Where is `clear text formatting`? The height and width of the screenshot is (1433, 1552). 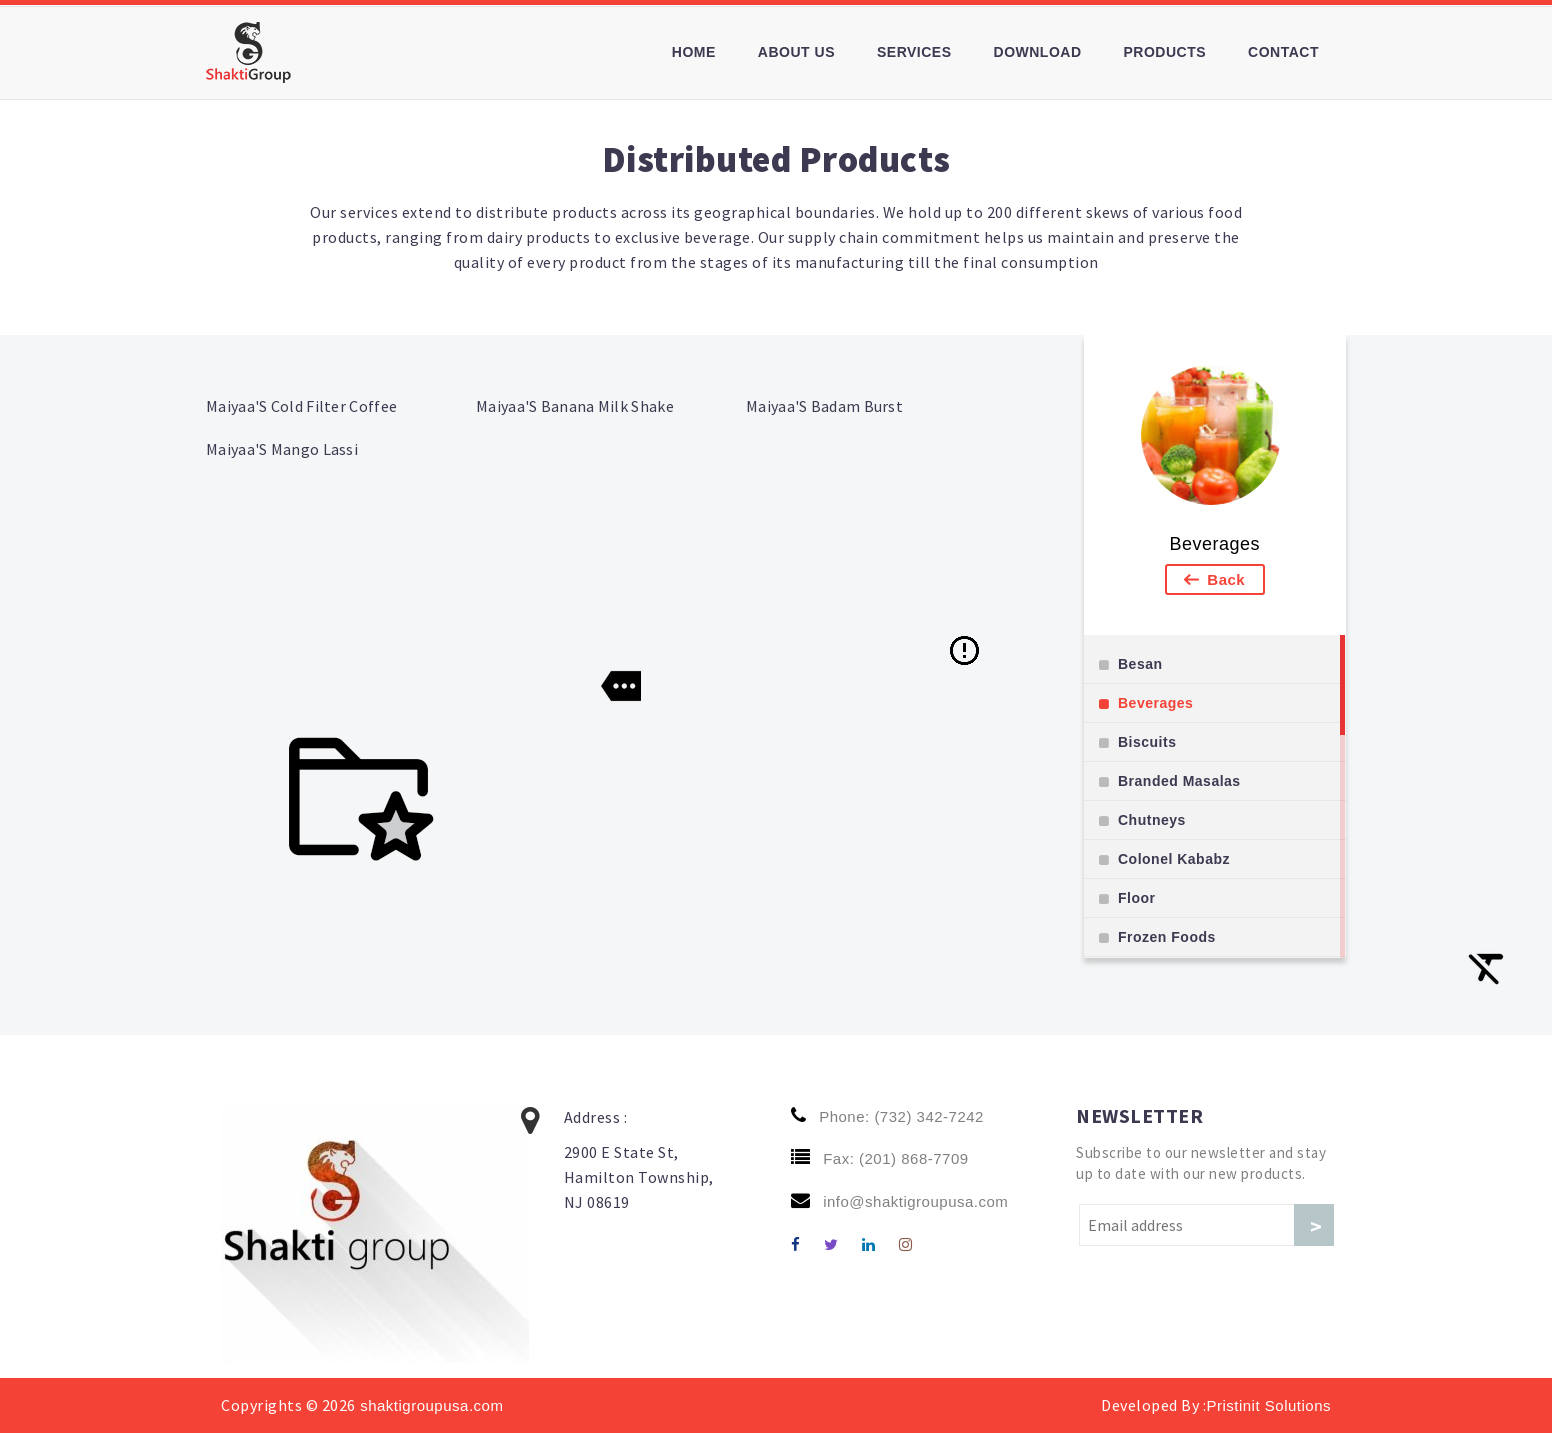 clear text formatting is located at coordinates (1487, 967).